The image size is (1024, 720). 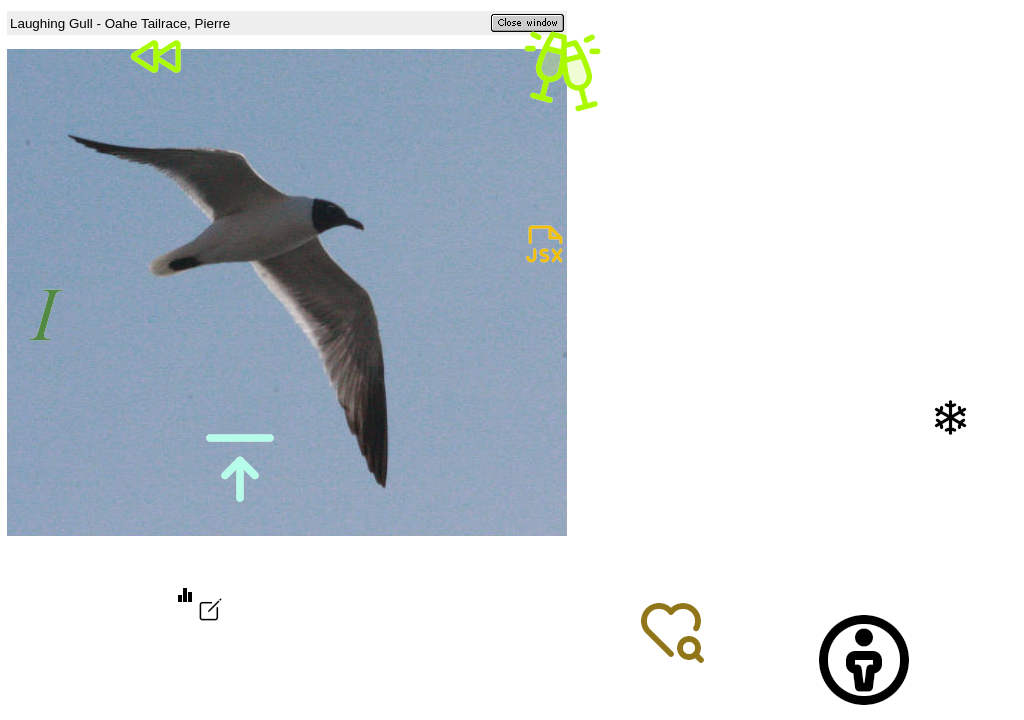 What do you see at coordinates (545, 245) in the screenshot?
I see `a JSX file type indicator` at bounding box center [545, 245].